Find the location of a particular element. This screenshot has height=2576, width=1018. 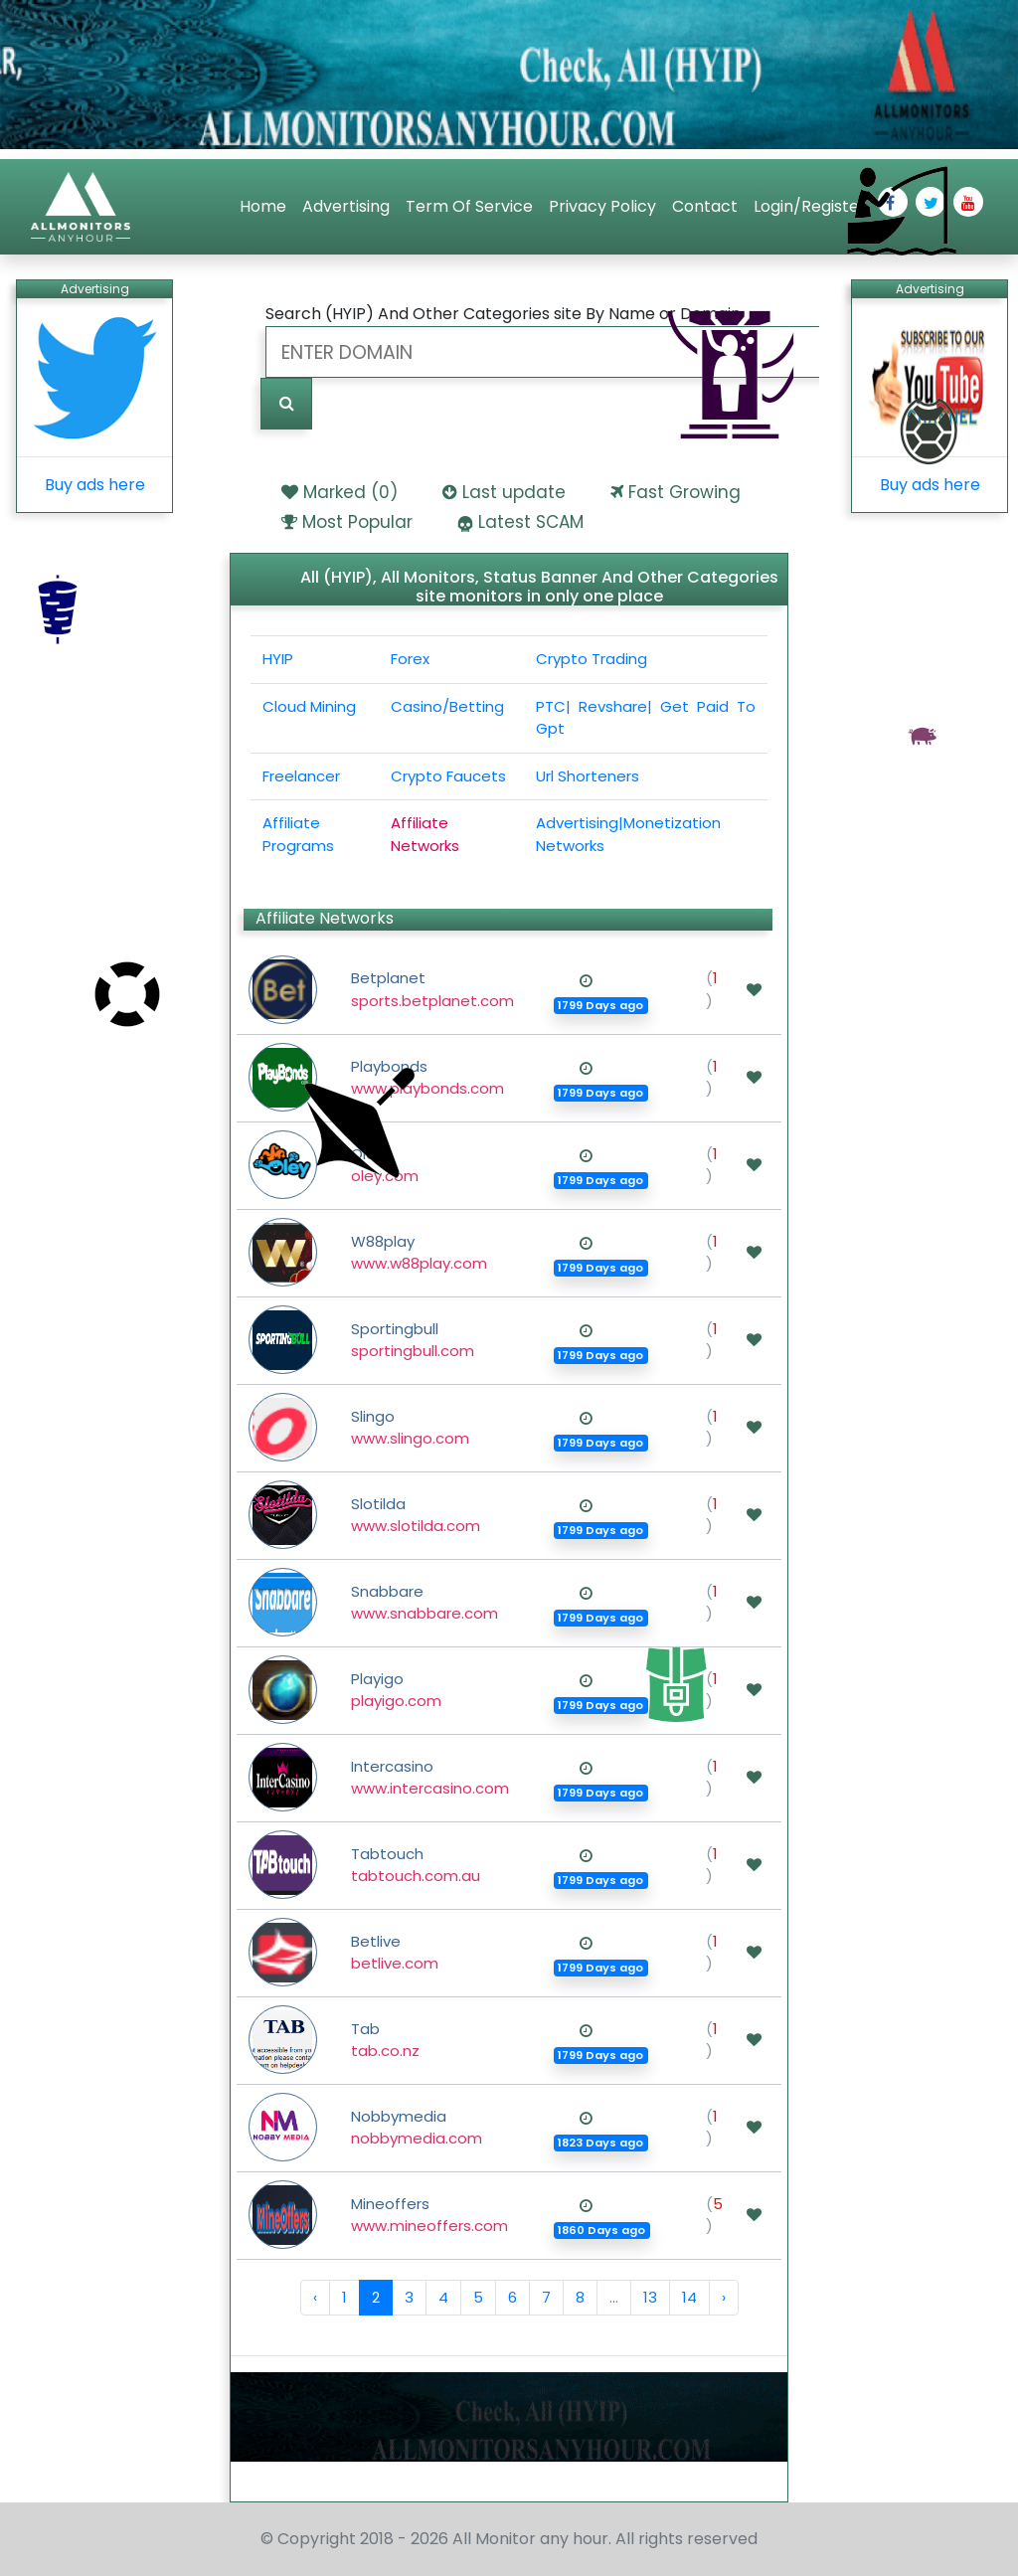

equip turtle shell armor or shield is located at coordinates (928, 430).